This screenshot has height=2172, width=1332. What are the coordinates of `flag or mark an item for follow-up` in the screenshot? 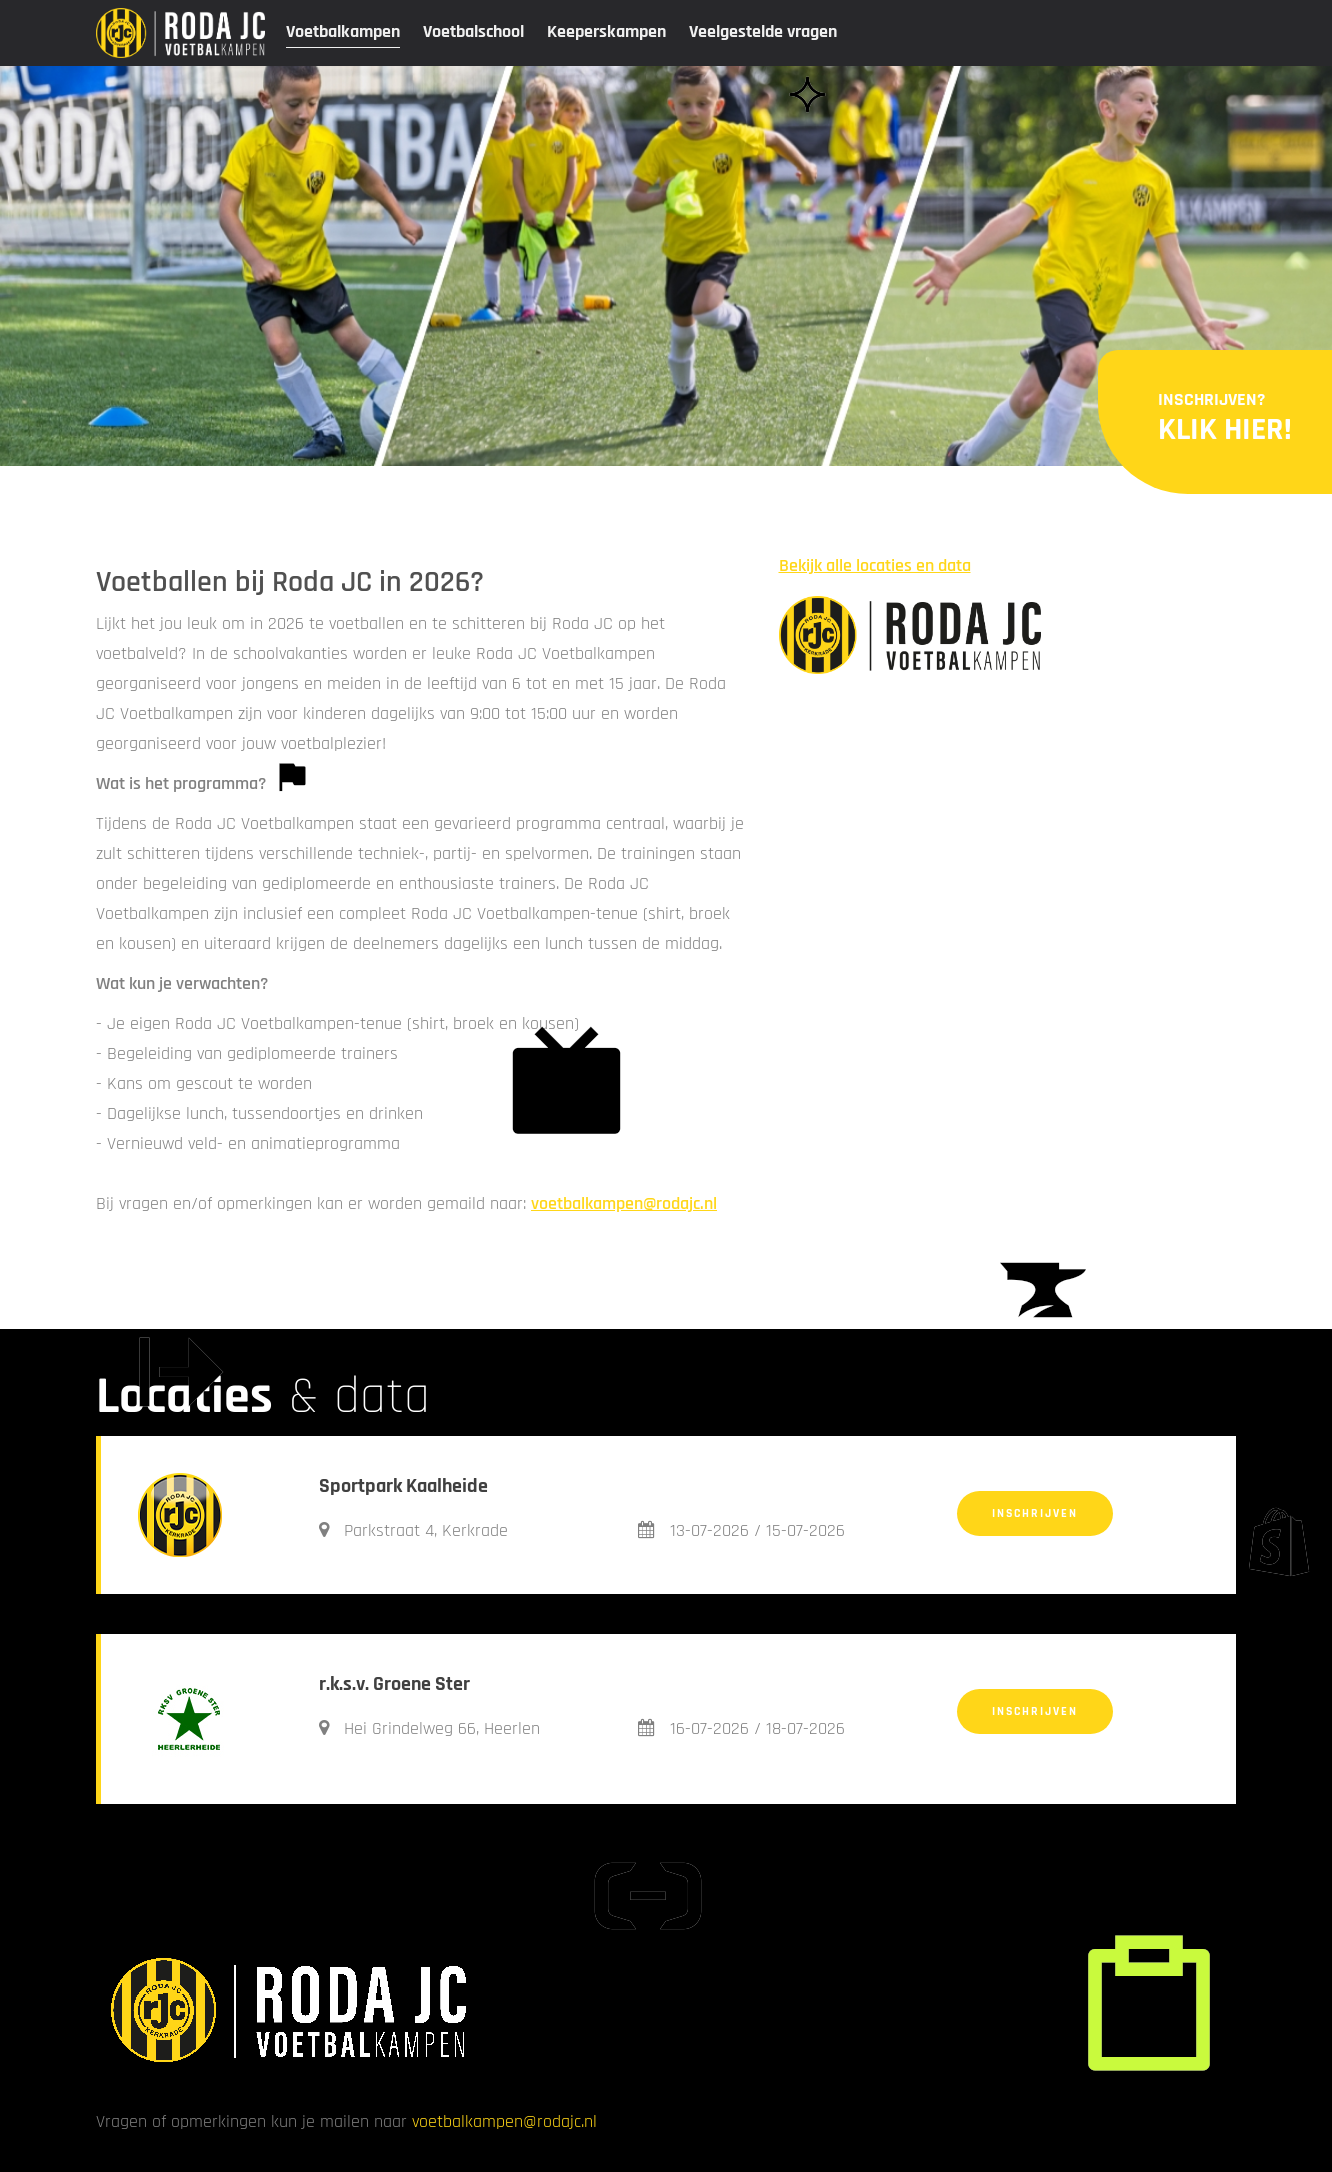 It's located at (292, 776).